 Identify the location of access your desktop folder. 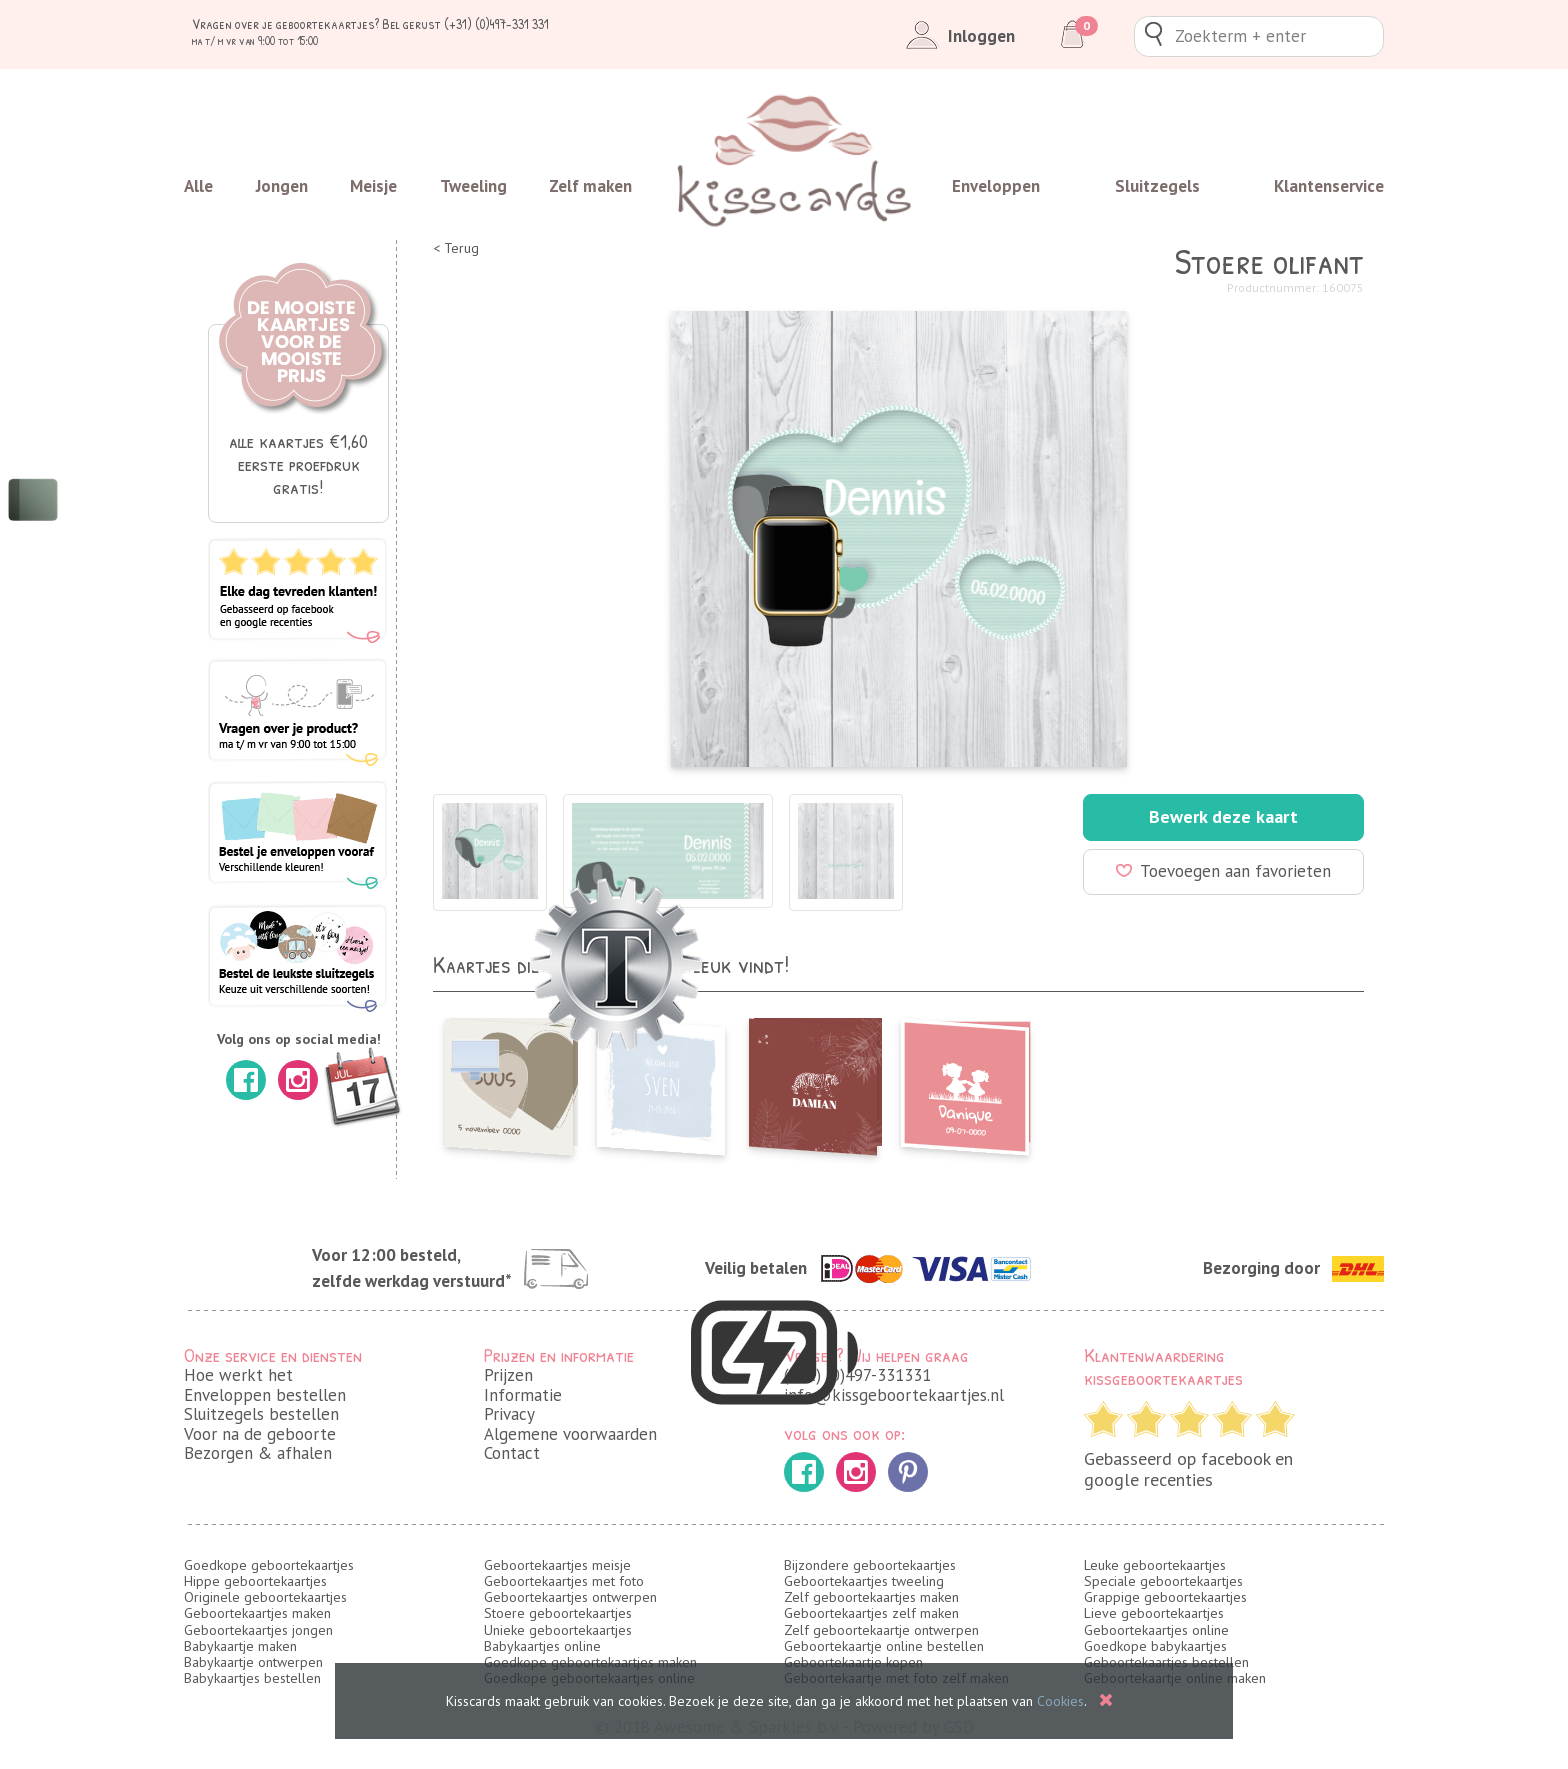
(33, 498).